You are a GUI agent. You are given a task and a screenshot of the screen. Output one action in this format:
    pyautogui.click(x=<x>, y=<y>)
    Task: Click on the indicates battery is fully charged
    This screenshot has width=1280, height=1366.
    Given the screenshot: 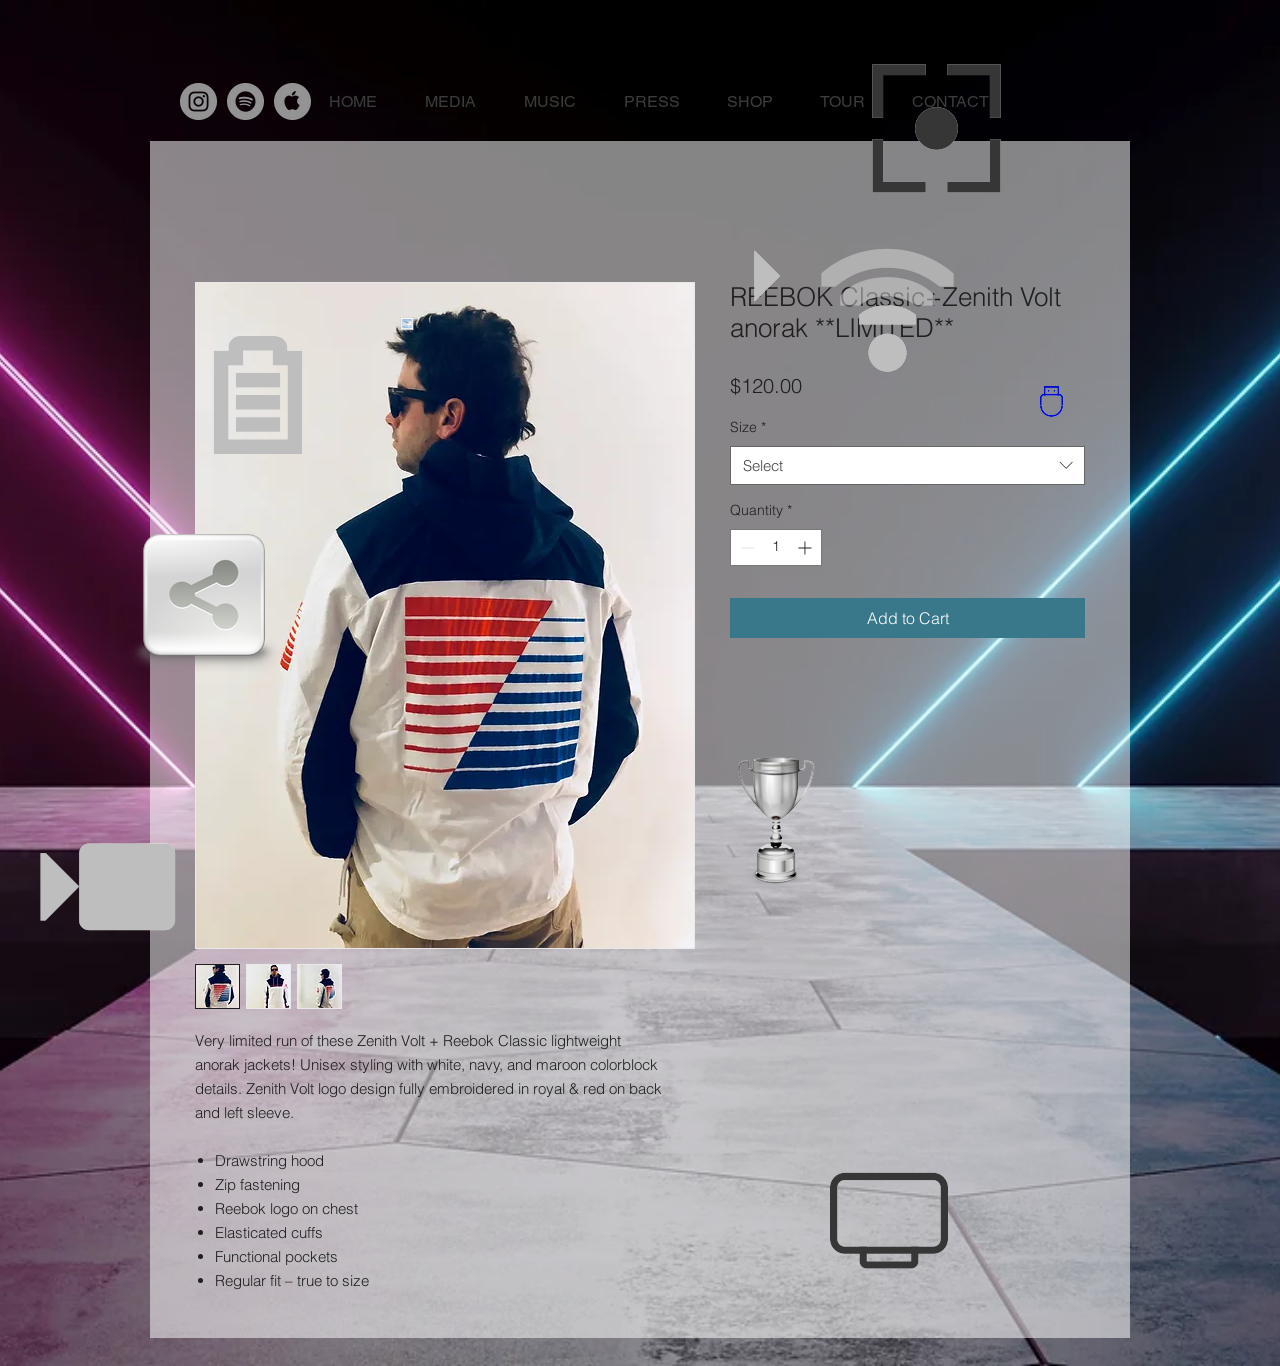 What is the action you would take?
    pyautogui.click(x=258, y=395)
    